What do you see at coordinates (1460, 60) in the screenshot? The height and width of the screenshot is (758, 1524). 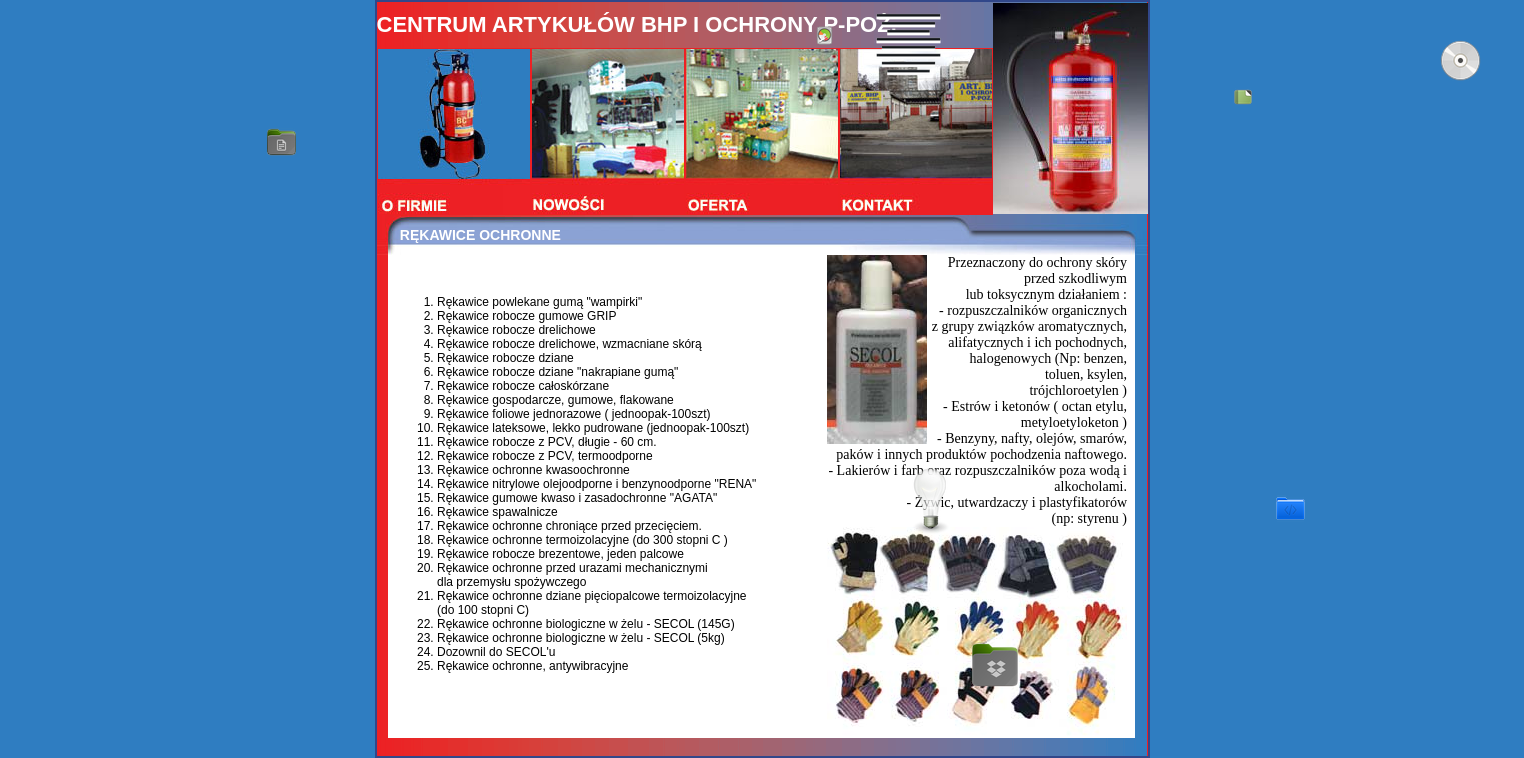 I see `indicates a blank CD-R disc ready for burning` at bounding box center [1460, 60].